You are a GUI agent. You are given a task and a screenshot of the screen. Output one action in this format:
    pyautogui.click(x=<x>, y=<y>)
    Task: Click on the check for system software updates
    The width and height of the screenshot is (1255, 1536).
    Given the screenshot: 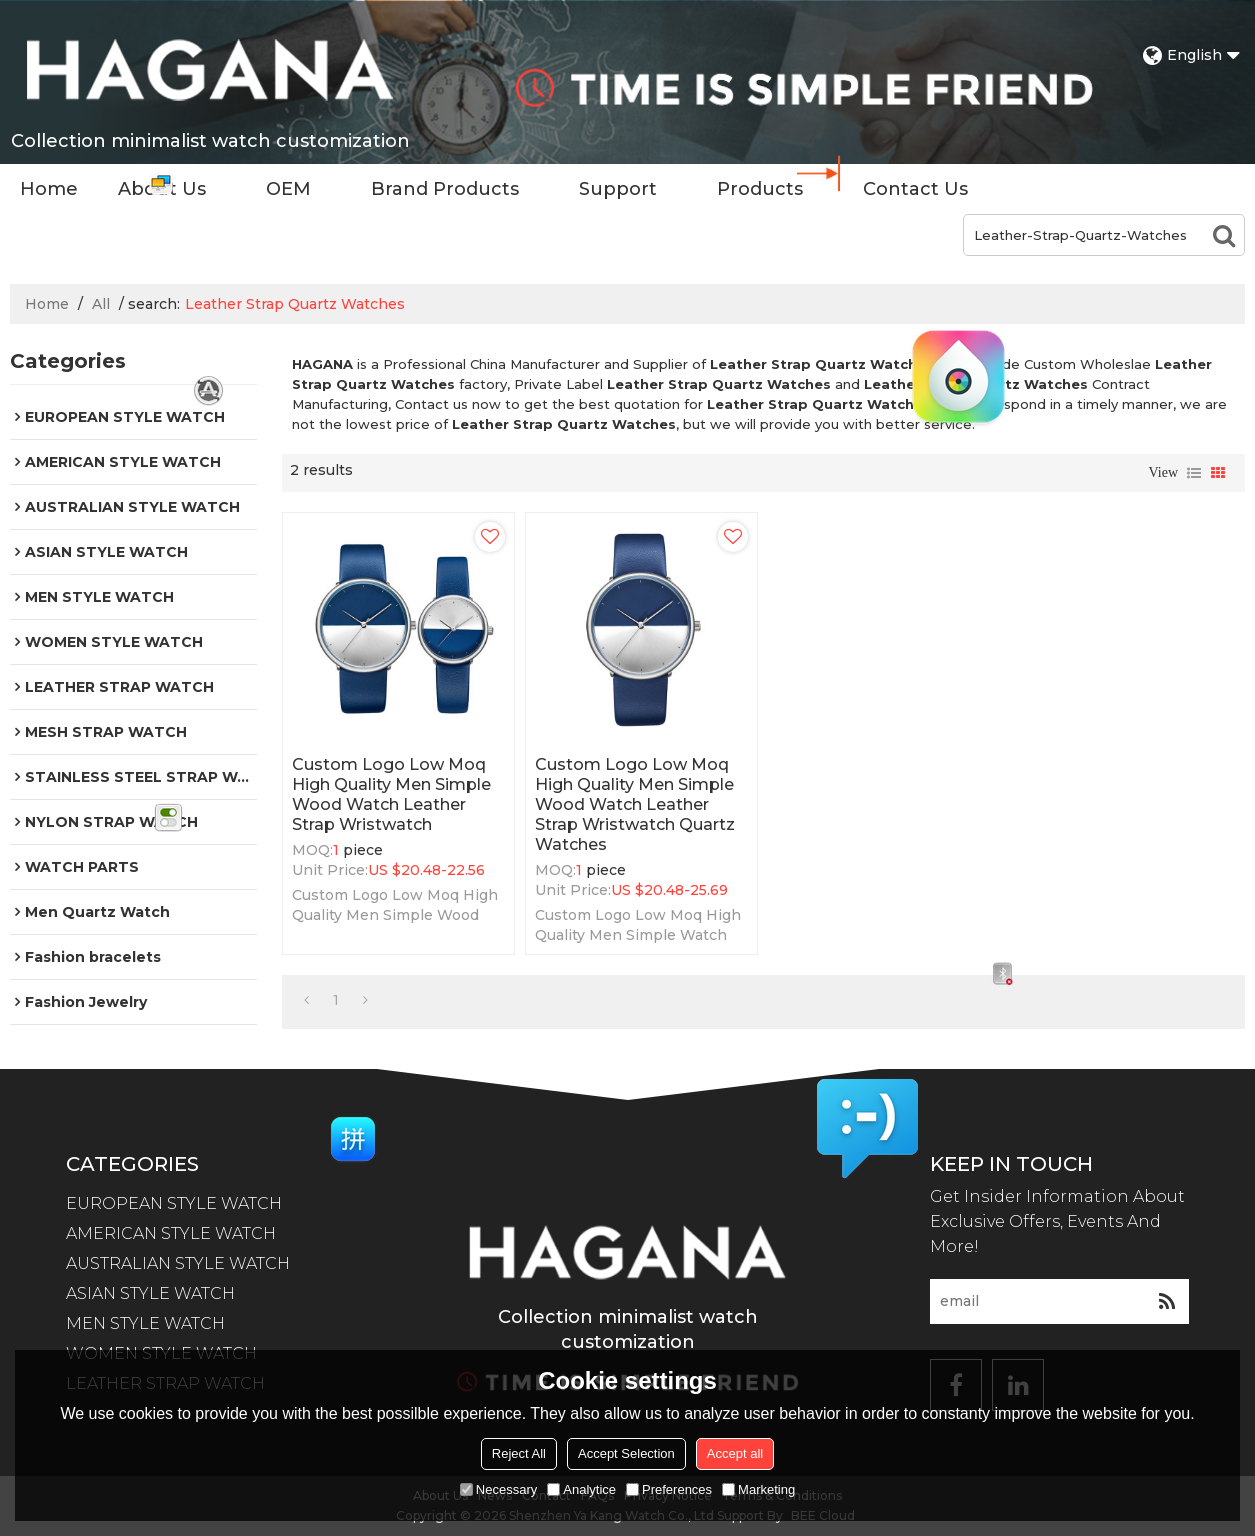 What is the action you would take?
    pyautogui.click(x=208, y=390)
    